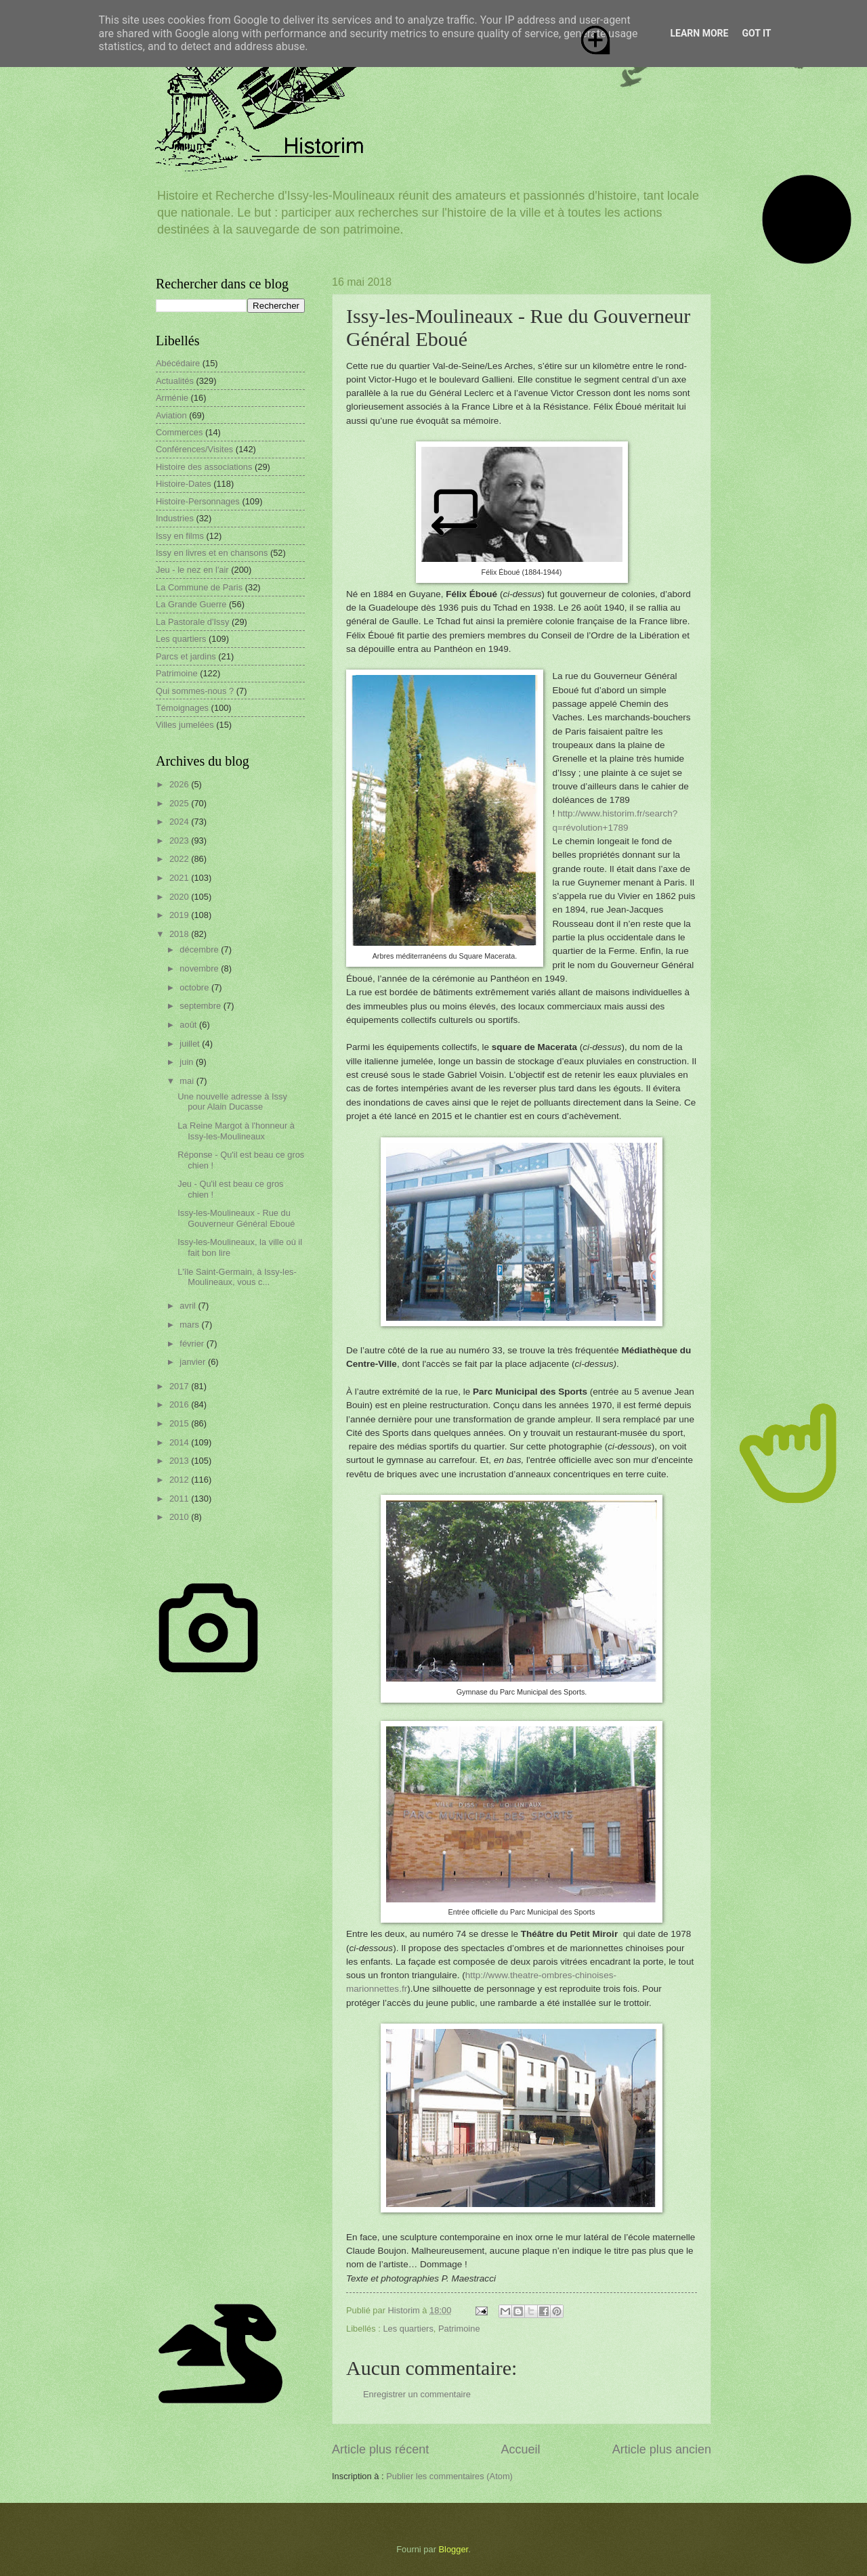 Image resolution: width=867 pixels, height=2576 pixels. What do you see at coordinates (595, 40) in the screenshot?
I see `zoom in on image` at bounding box center [595, 40].